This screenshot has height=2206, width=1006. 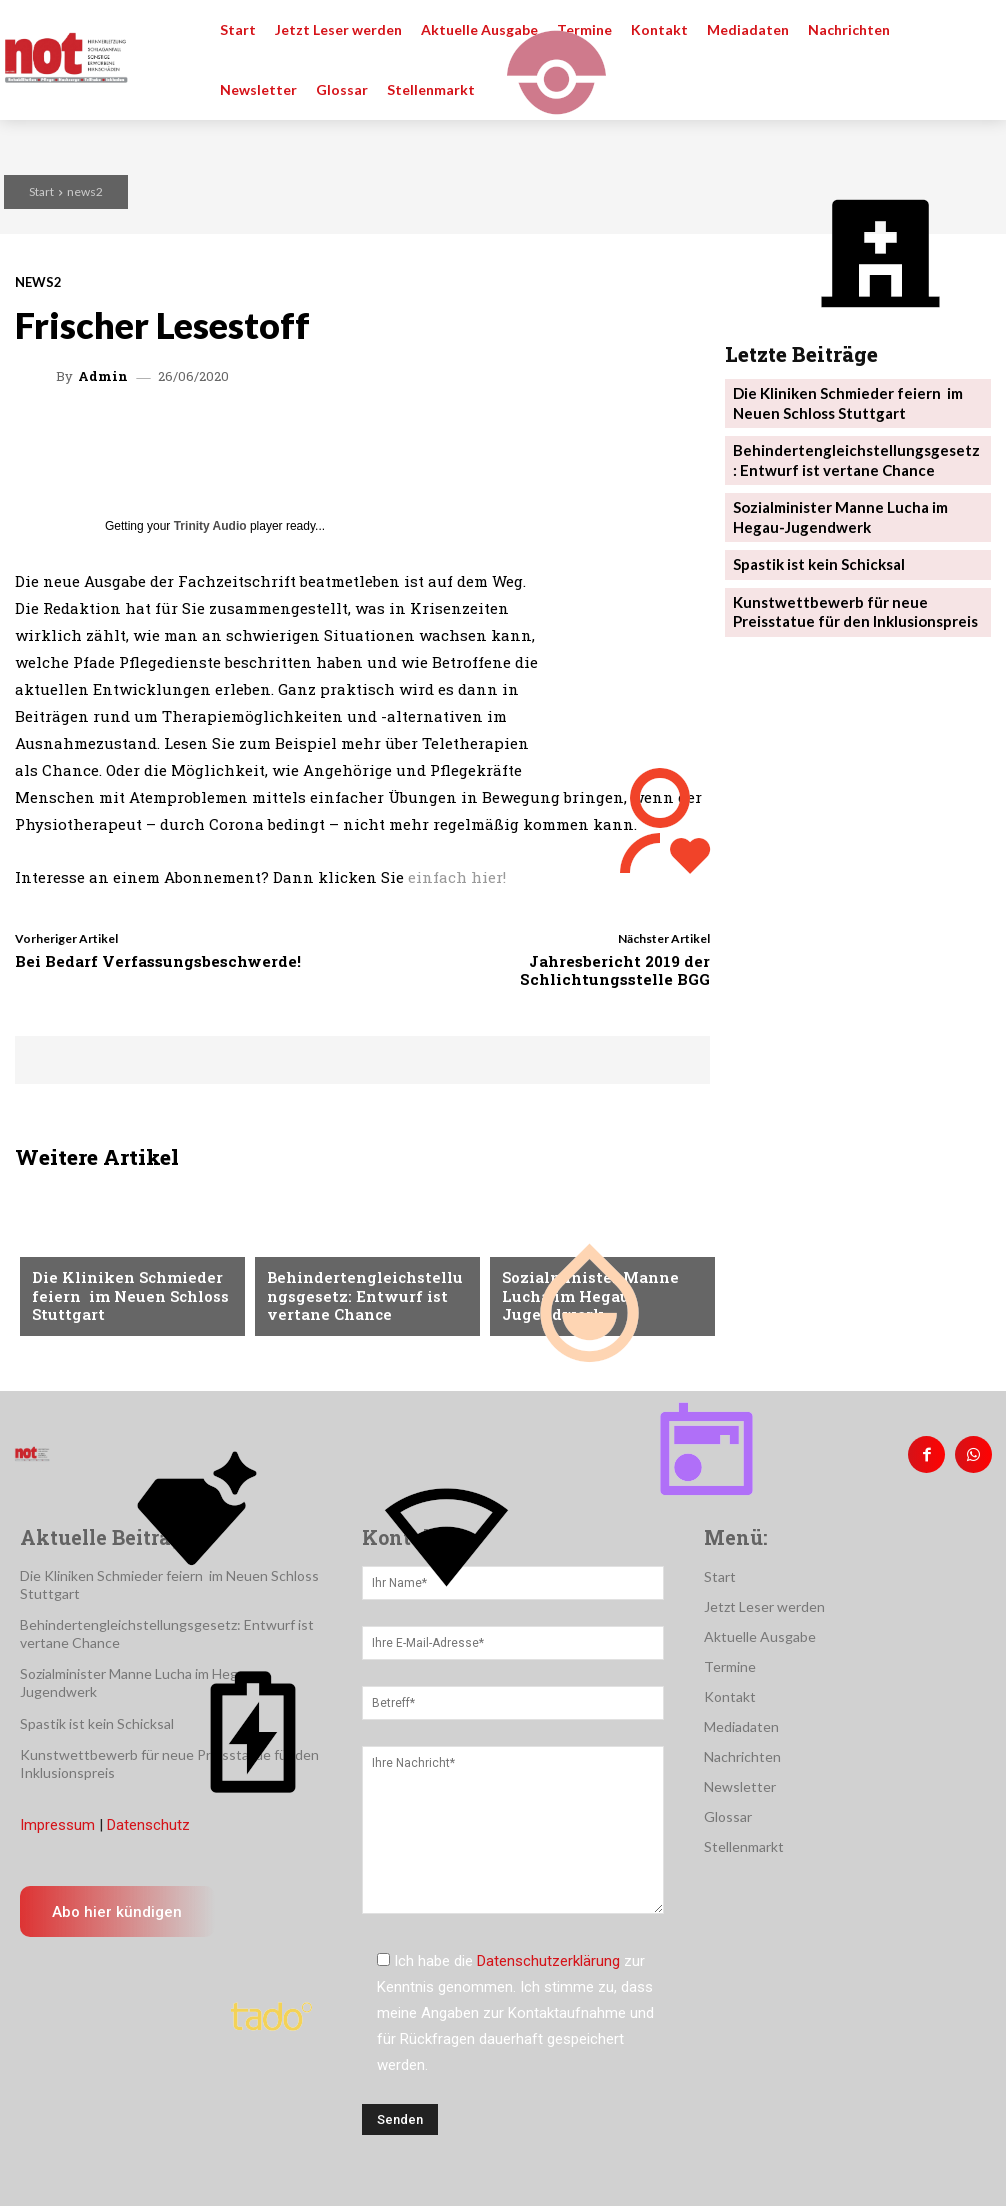 I want to click on adjust contrast or color balance settings, so click(x=589, y=1307).